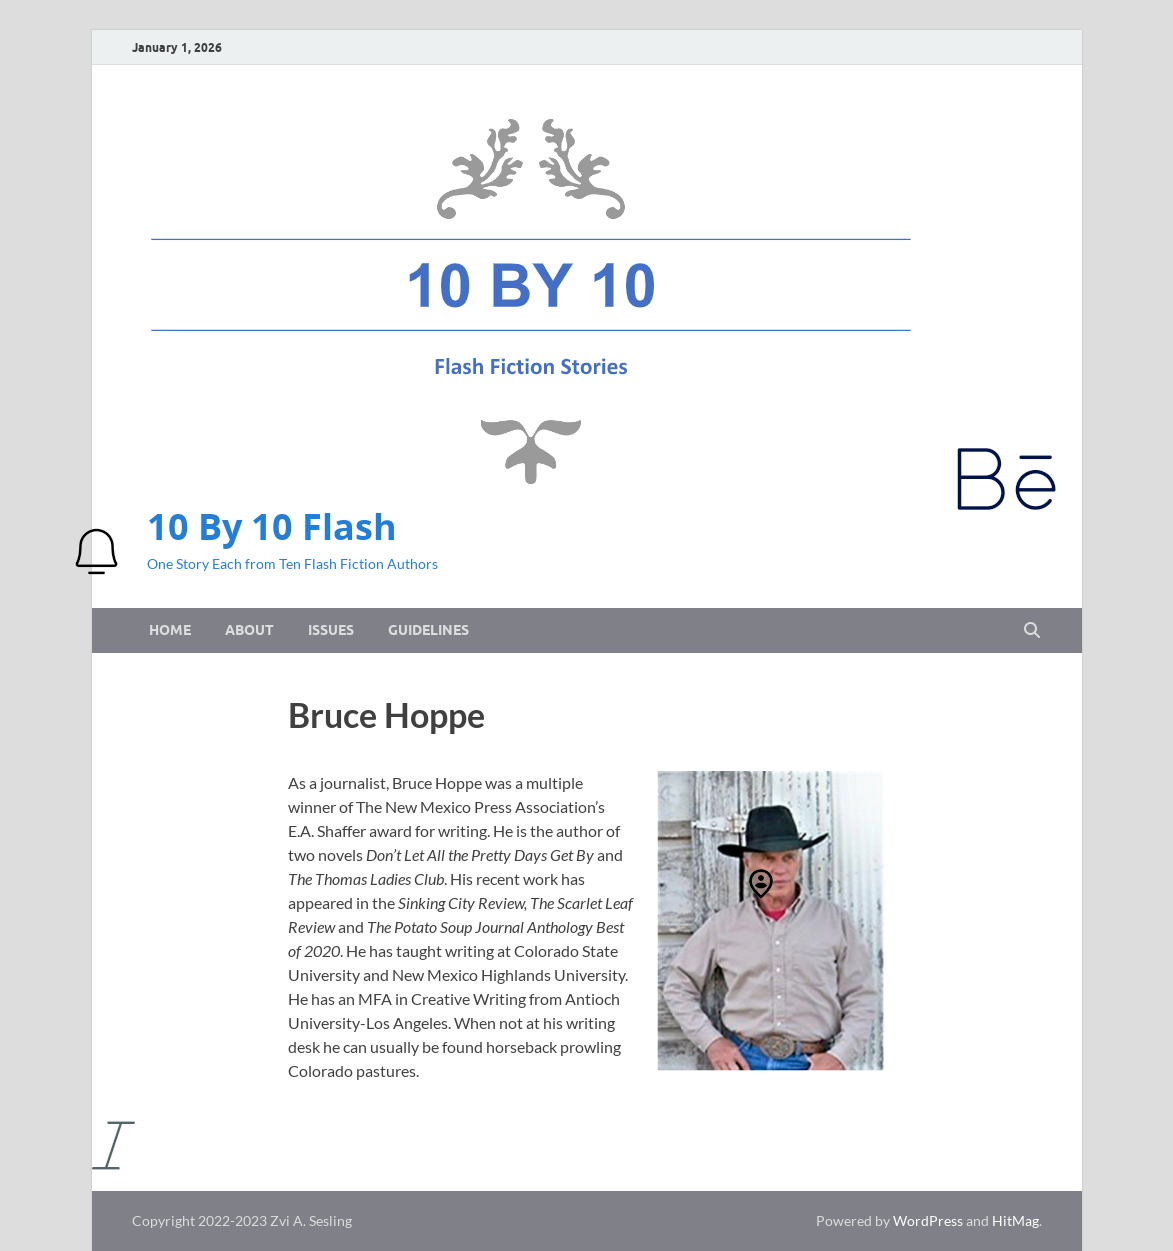 The width and height of the screenshot is (1173, 1251). Describe the element at coordinates (96, 551) in the screenshot. I see `view notifications` at that location.